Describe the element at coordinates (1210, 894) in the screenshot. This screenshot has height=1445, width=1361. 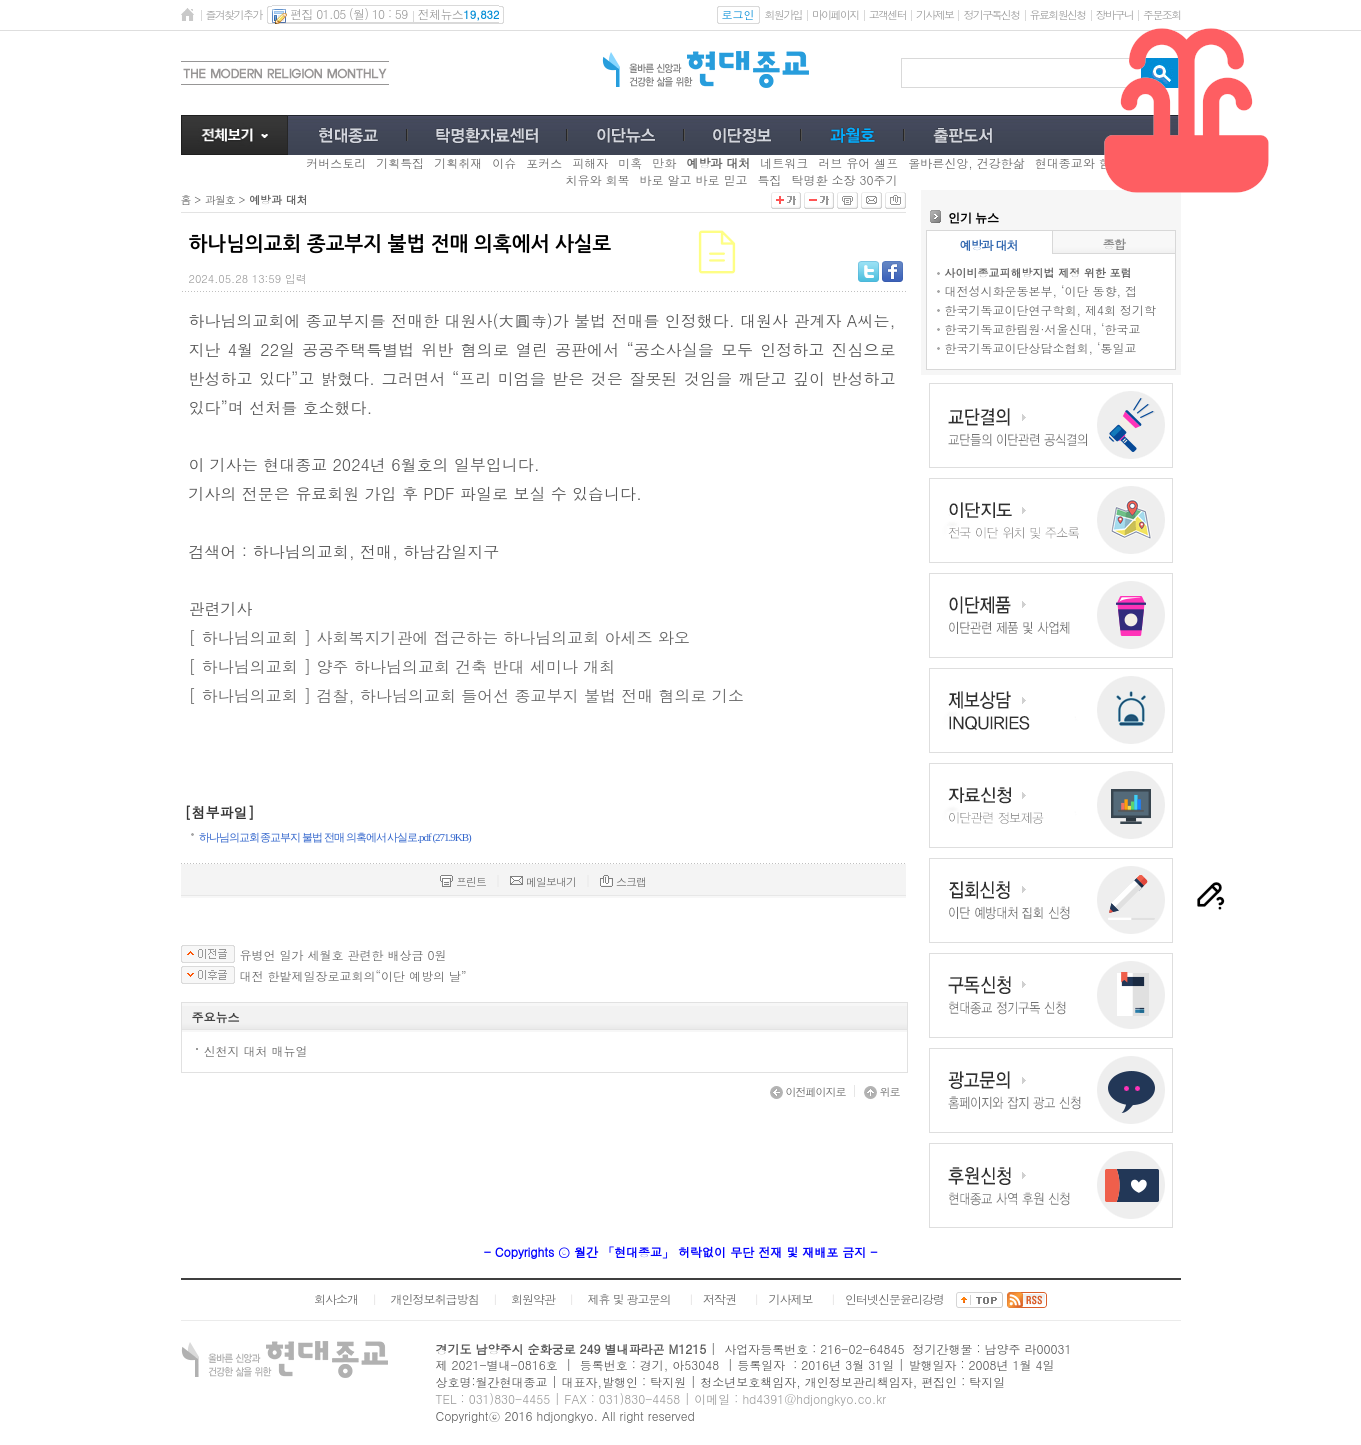
I see `edit help or writing assistance` at that location.